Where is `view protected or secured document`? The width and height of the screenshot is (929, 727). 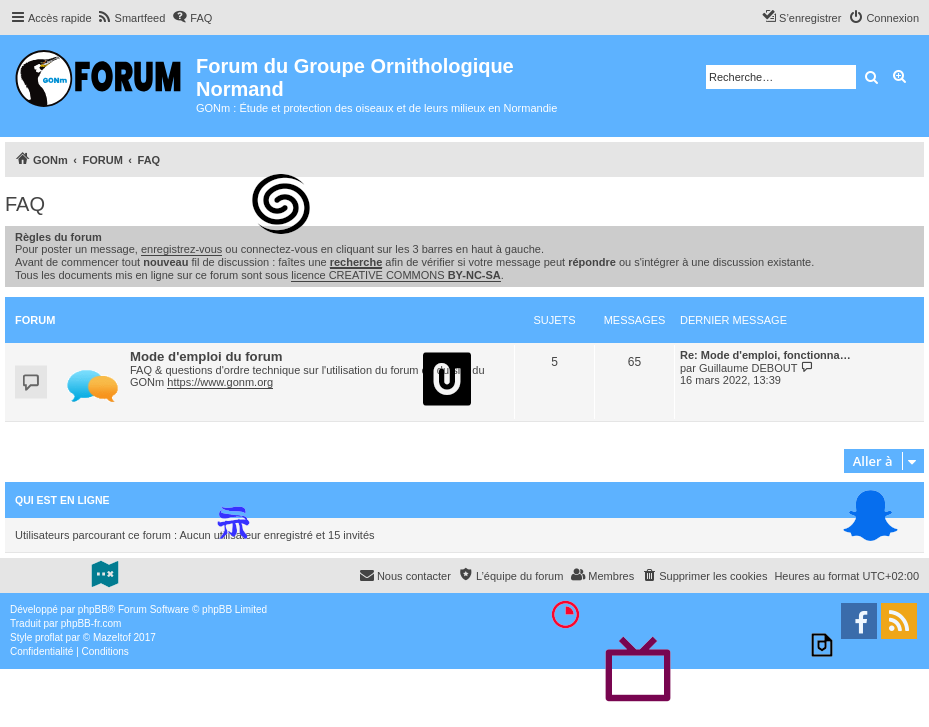
view protected or secured document is located at coordinates (822, 645).